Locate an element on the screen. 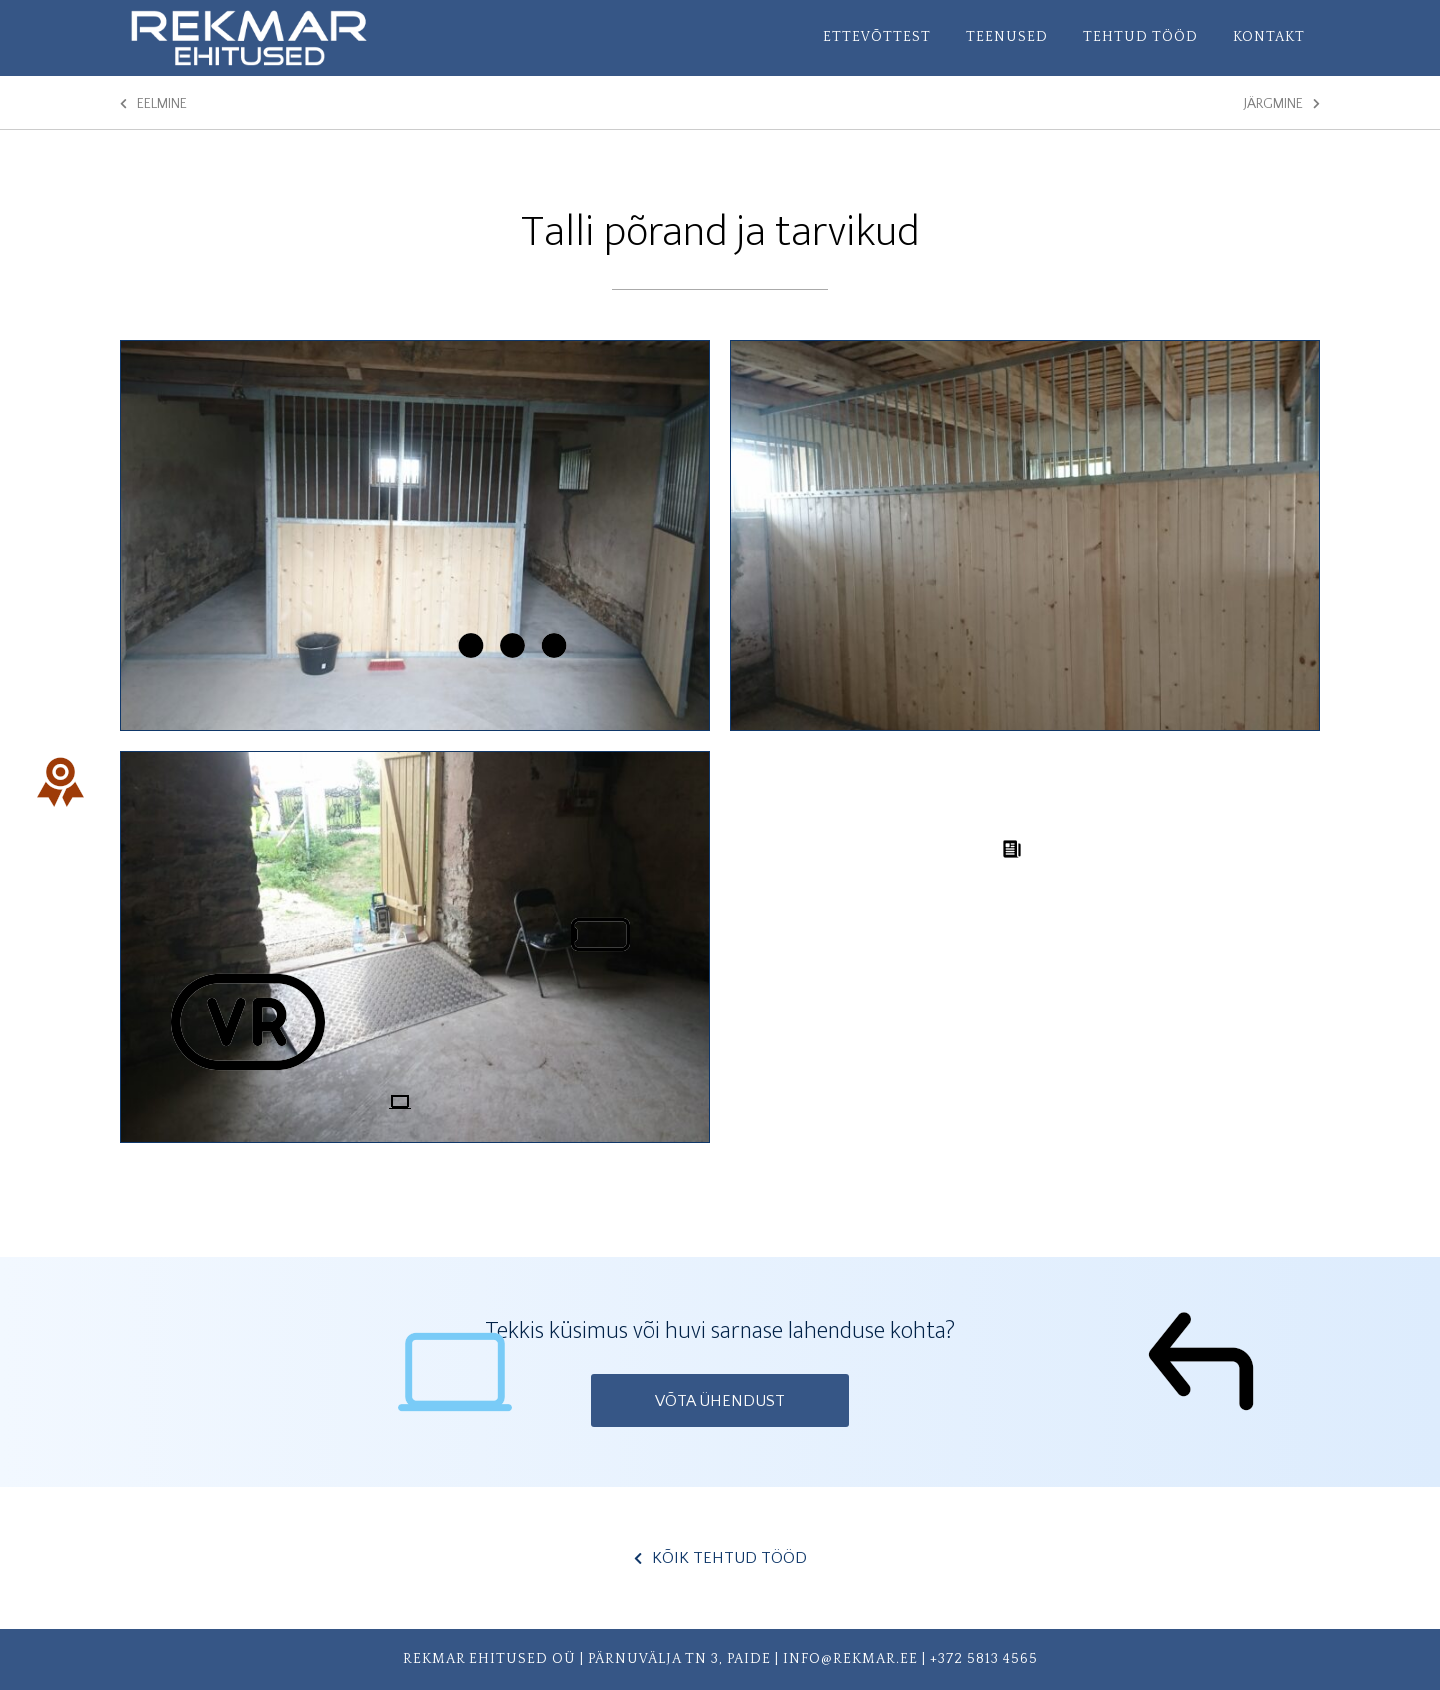  view news or articles is located at coordinates (1012, 849).